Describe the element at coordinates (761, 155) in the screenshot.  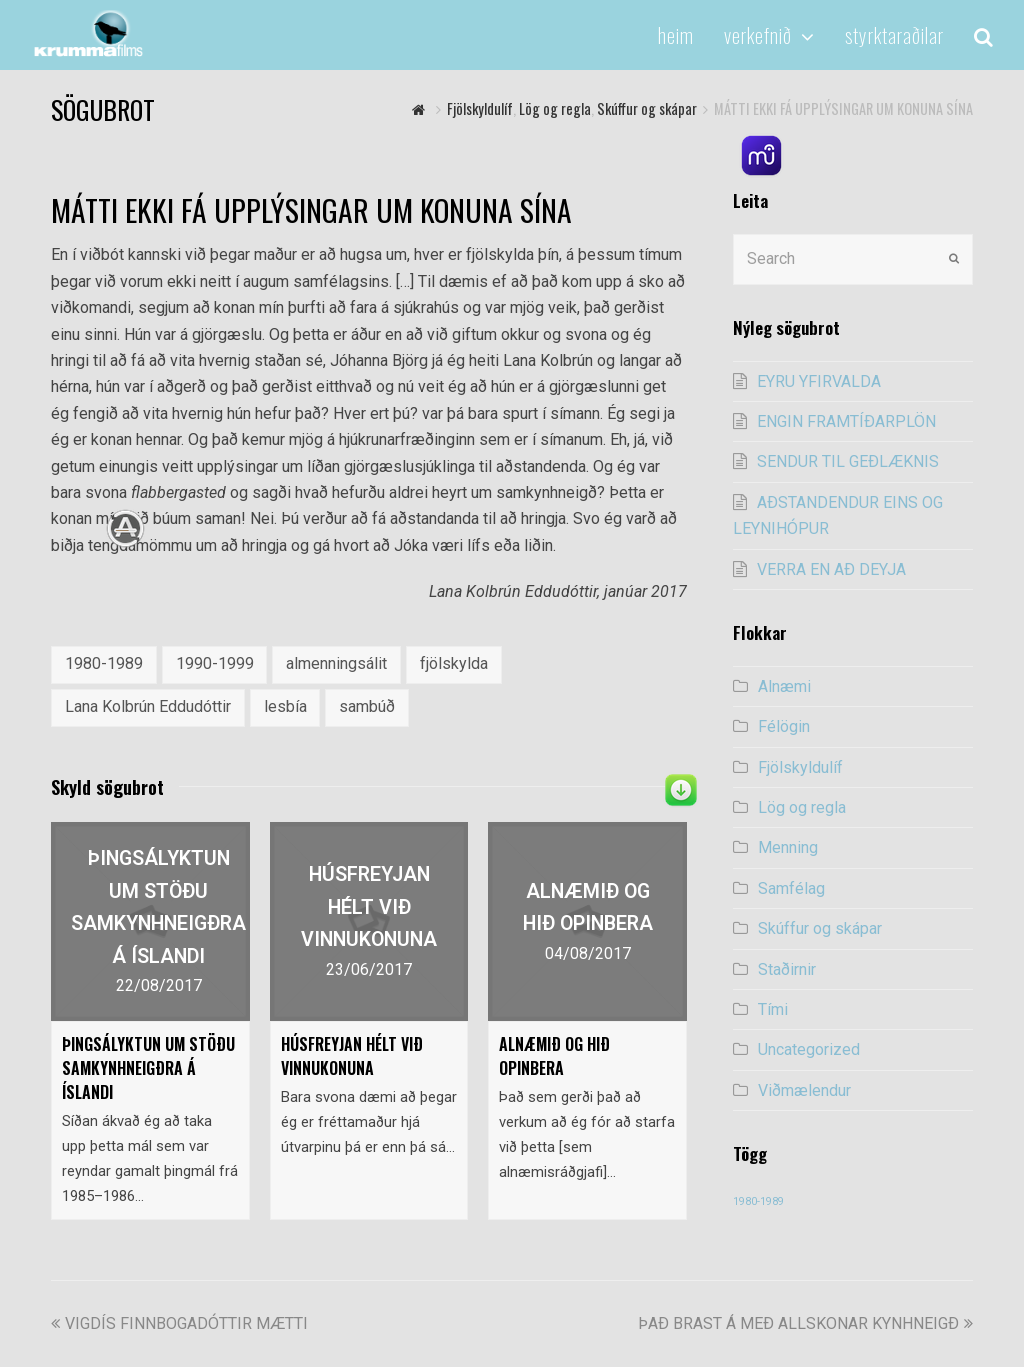
I see `open MuseScore music notation app` at that location.